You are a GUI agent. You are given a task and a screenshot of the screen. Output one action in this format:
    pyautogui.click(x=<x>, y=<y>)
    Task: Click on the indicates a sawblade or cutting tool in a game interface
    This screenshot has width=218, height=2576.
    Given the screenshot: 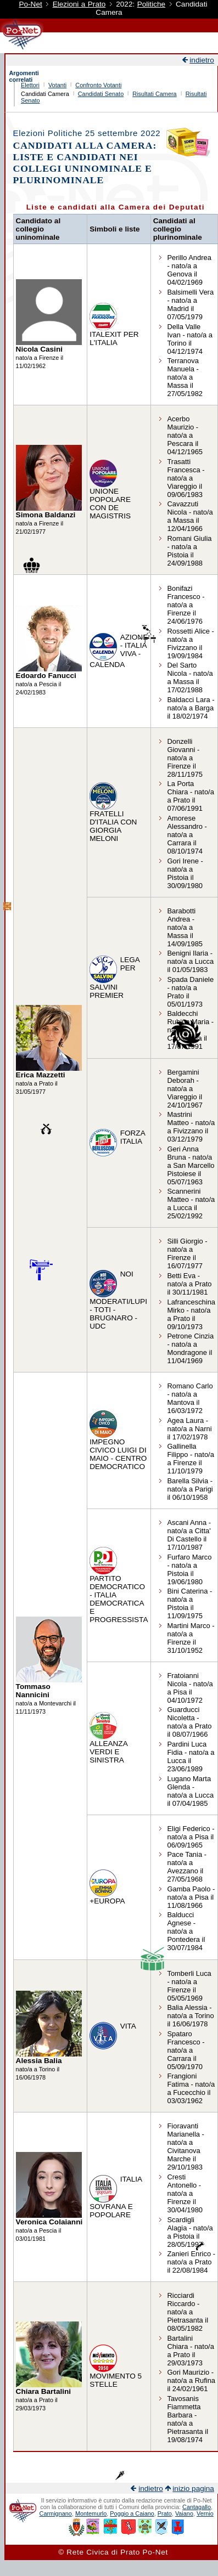 What is the action you would take?
    pyautogui.click(x=186, y=1034)
    